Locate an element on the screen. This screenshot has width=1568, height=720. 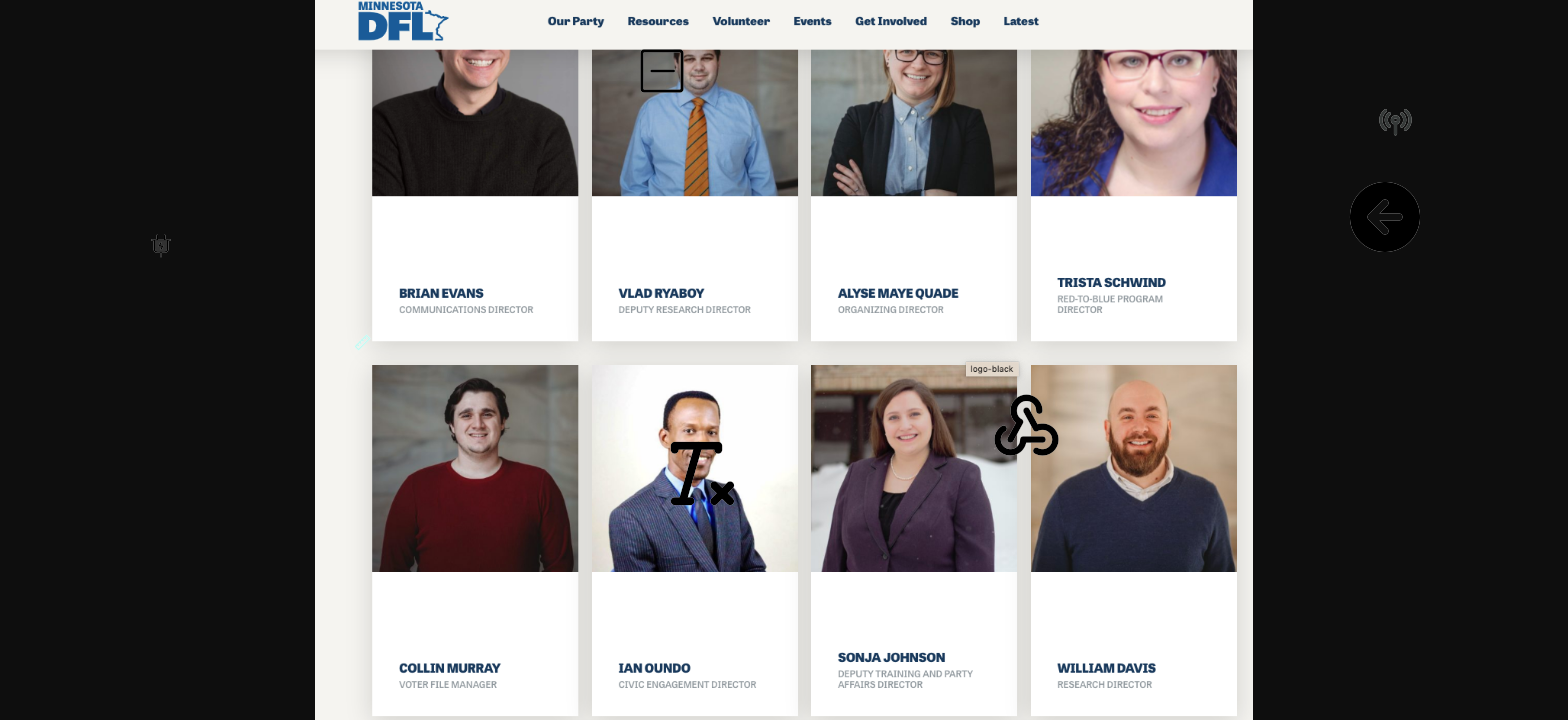
configure webhook integrations is located at coordinates (1026, 423).